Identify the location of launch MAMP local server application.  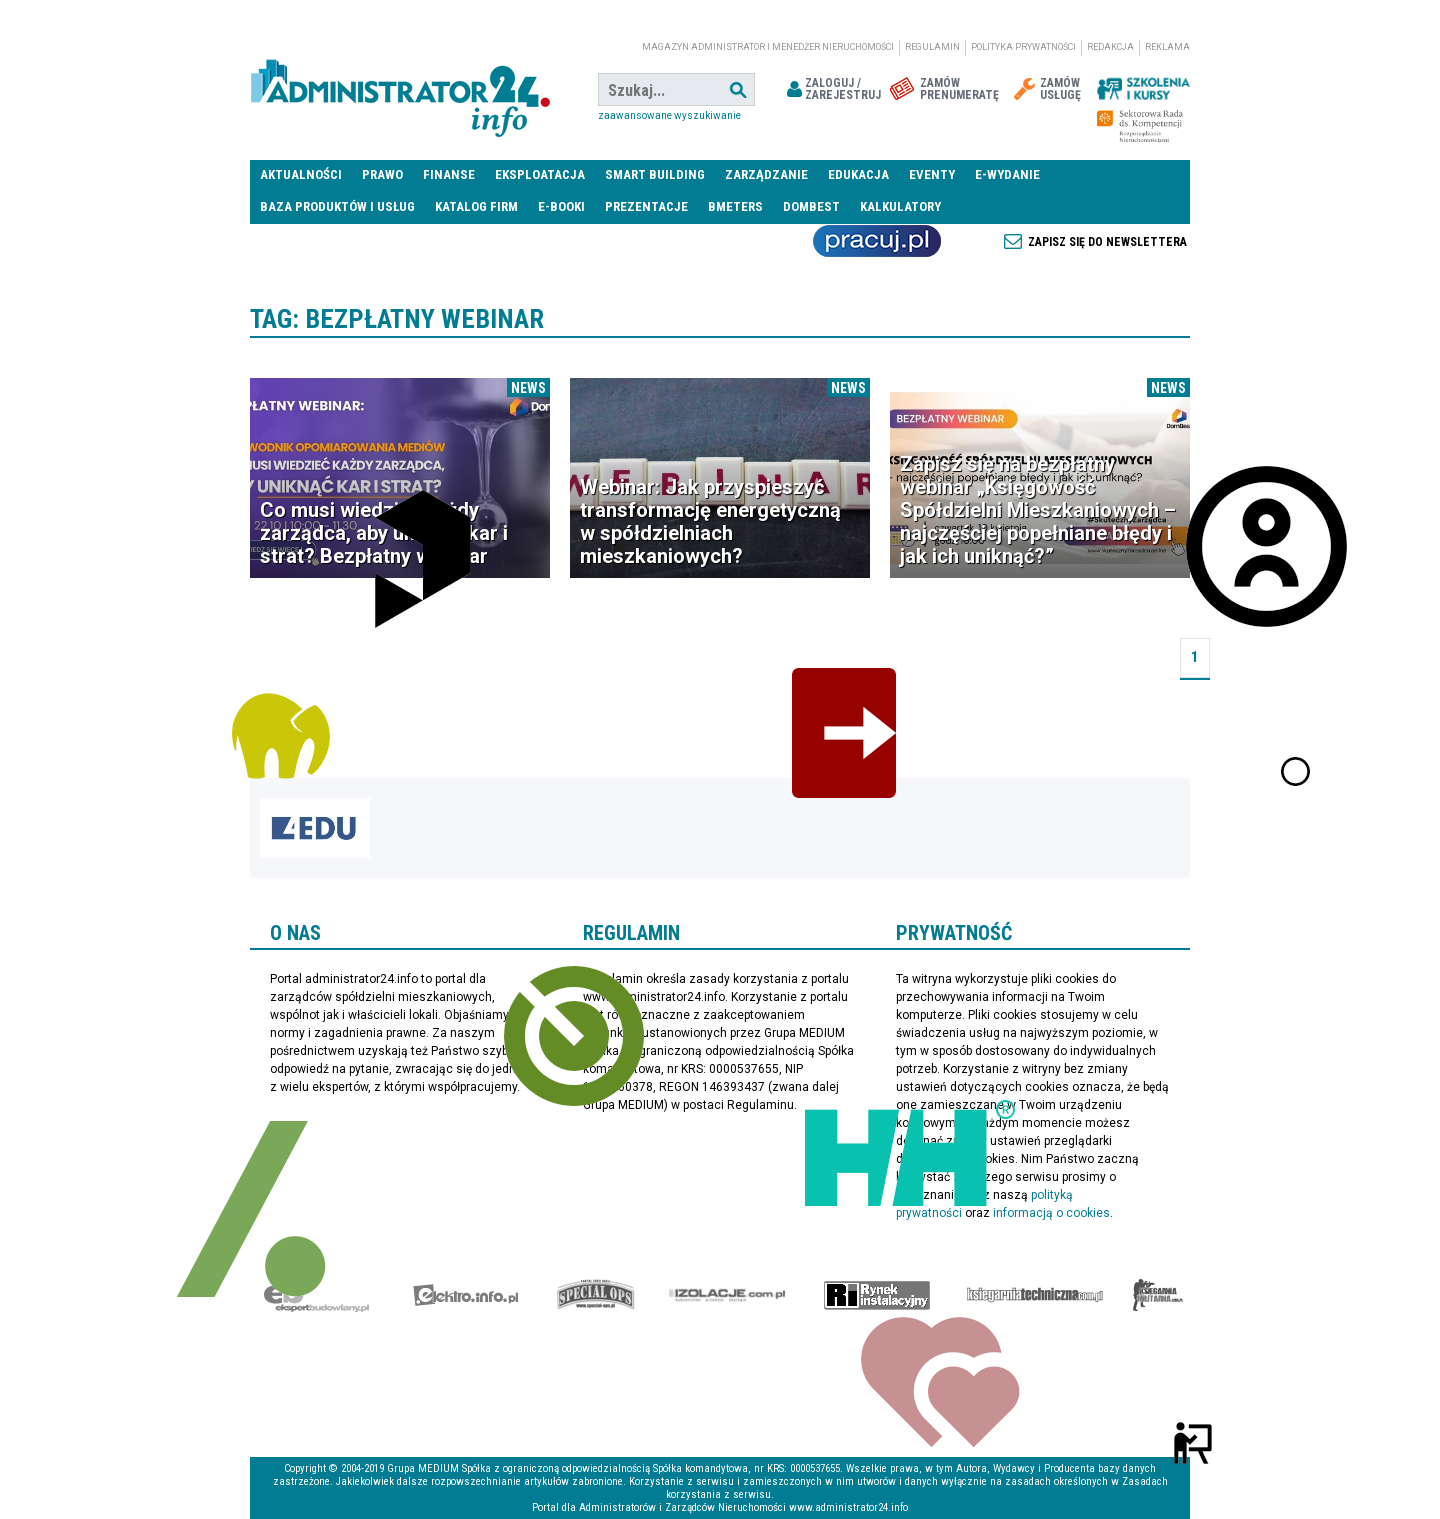
(281, 736).